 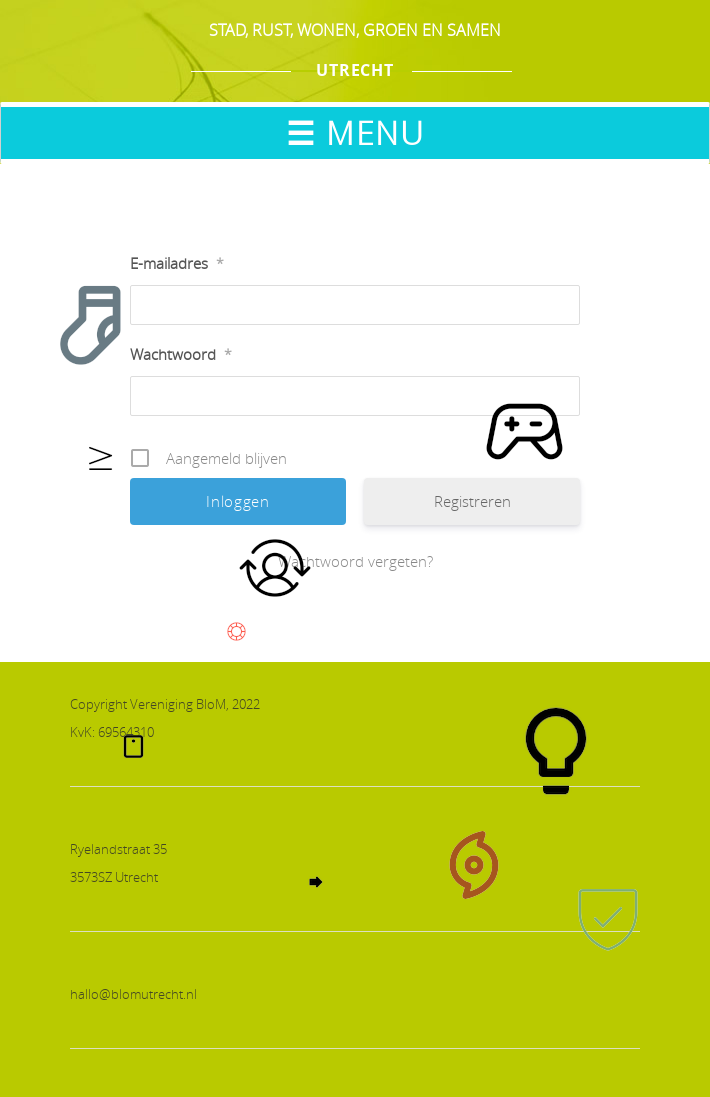 I want to click on switch between user accounts, so click(x=275, y=568).